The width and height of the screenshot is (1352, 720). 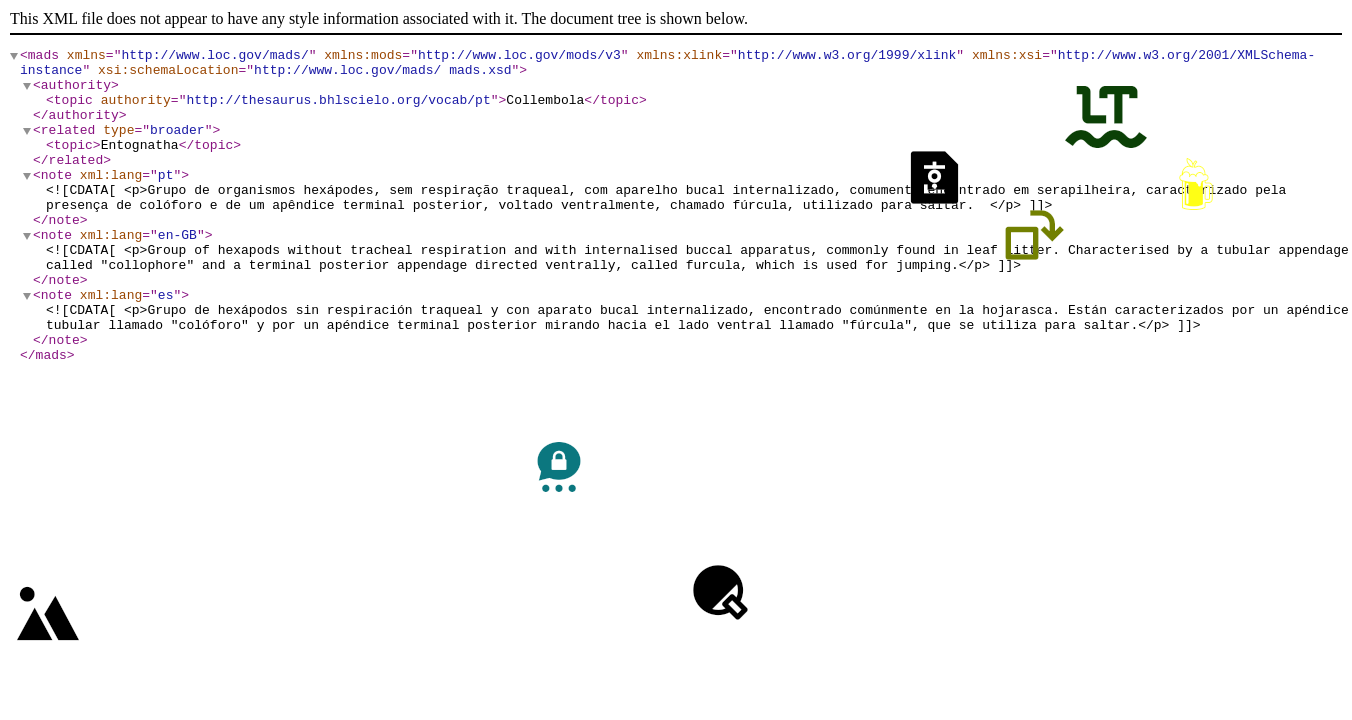 What do you see at coordinates (559, 467) in the screenshot?
I see `open Threema secure messaging app` at bounding box center [559, 467].